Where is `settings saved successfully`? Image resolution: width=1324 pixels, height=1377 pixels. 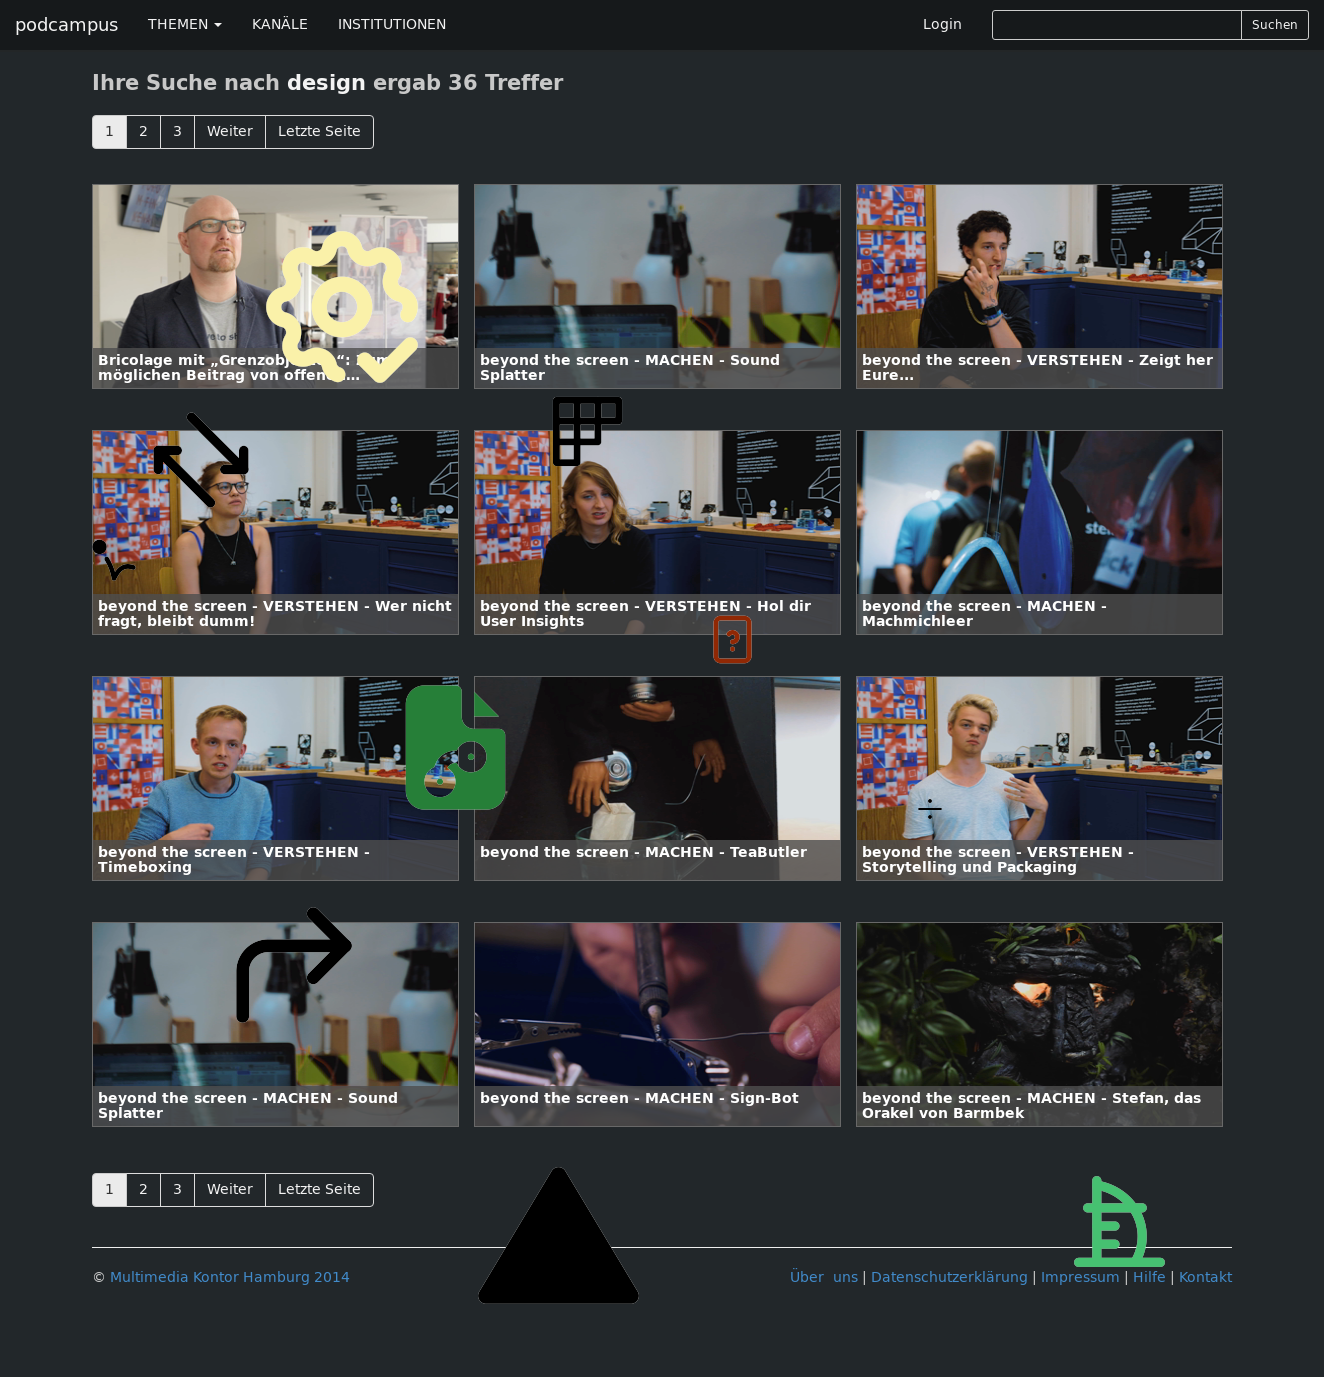
settings saved successfully is located at coordinates (342, 307).